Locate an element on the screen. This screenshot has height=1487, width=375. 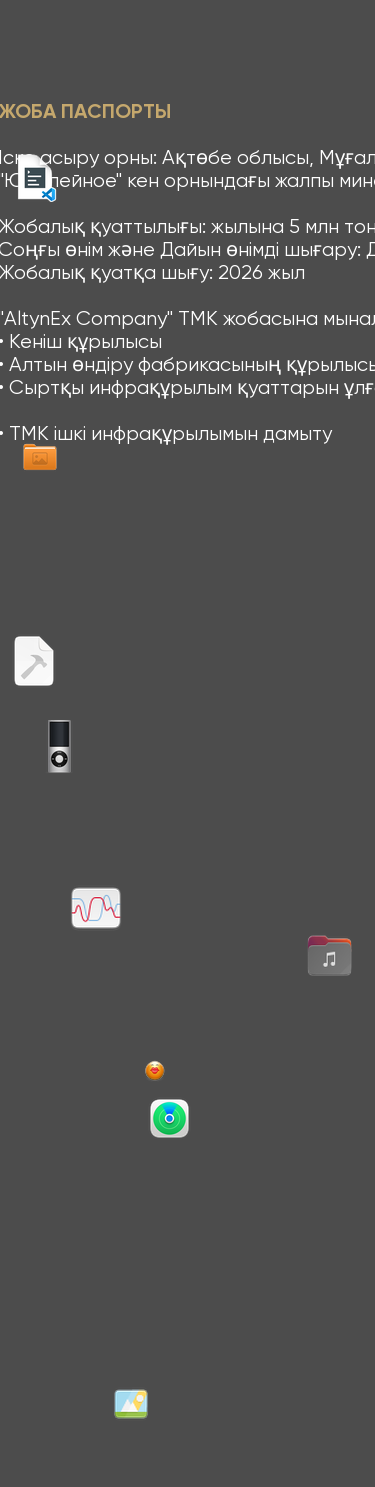
send a kiss emoji in chat is located at coordinates (155, 1071).